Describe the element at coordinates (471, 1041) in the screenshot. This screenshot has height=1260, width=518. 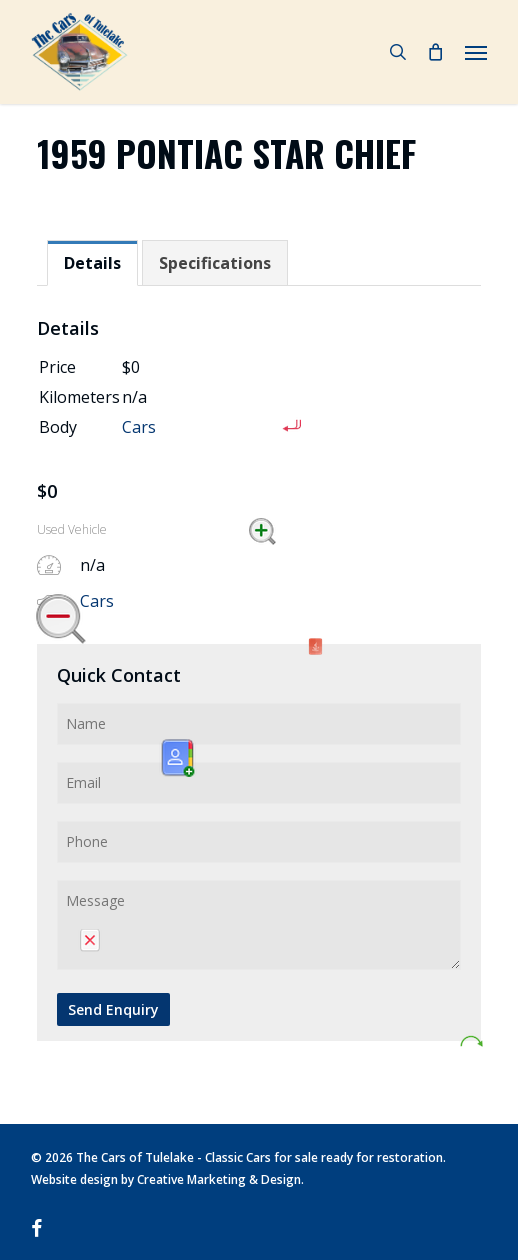
I see `redo the last undone action` at that location.